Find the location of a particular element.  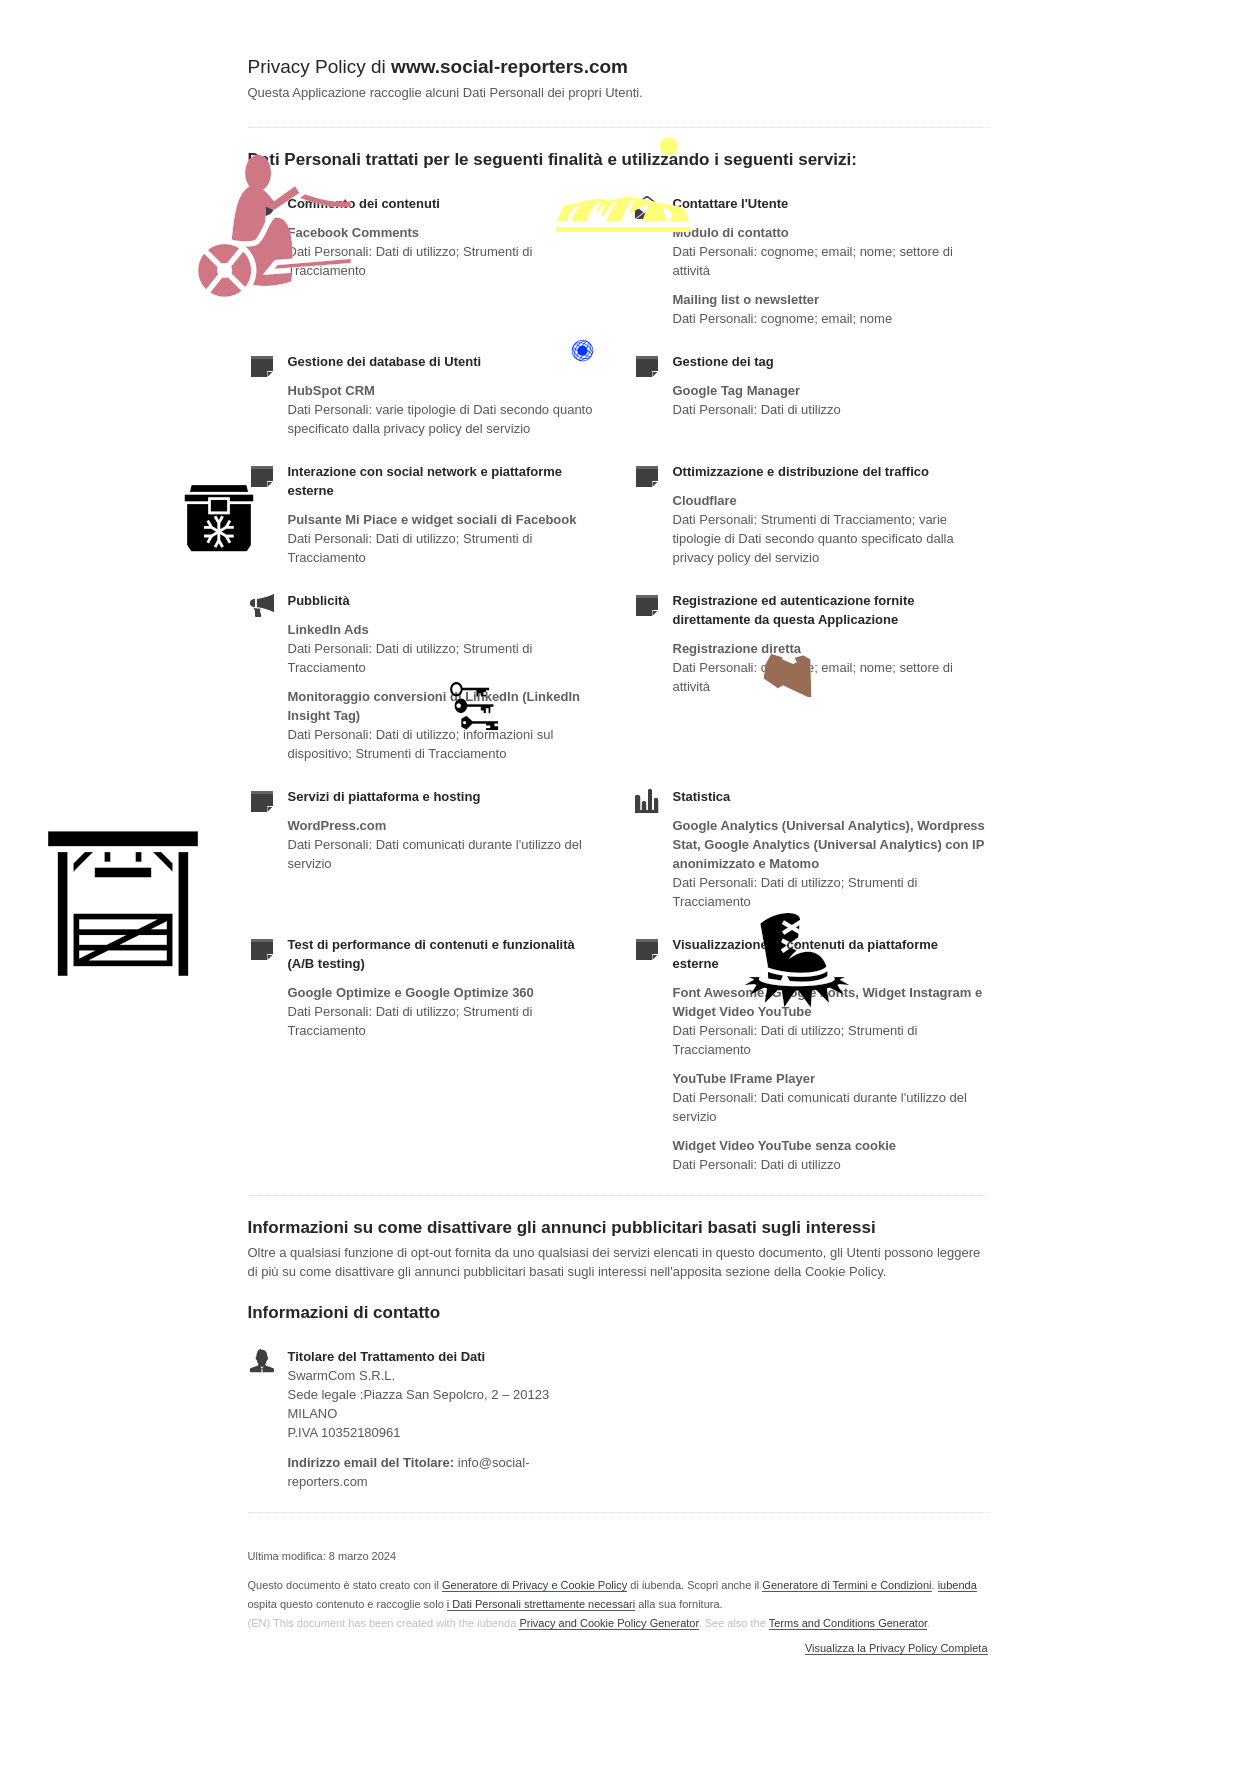

perform a stomp or ground attack is located at coordinates (797, 961).